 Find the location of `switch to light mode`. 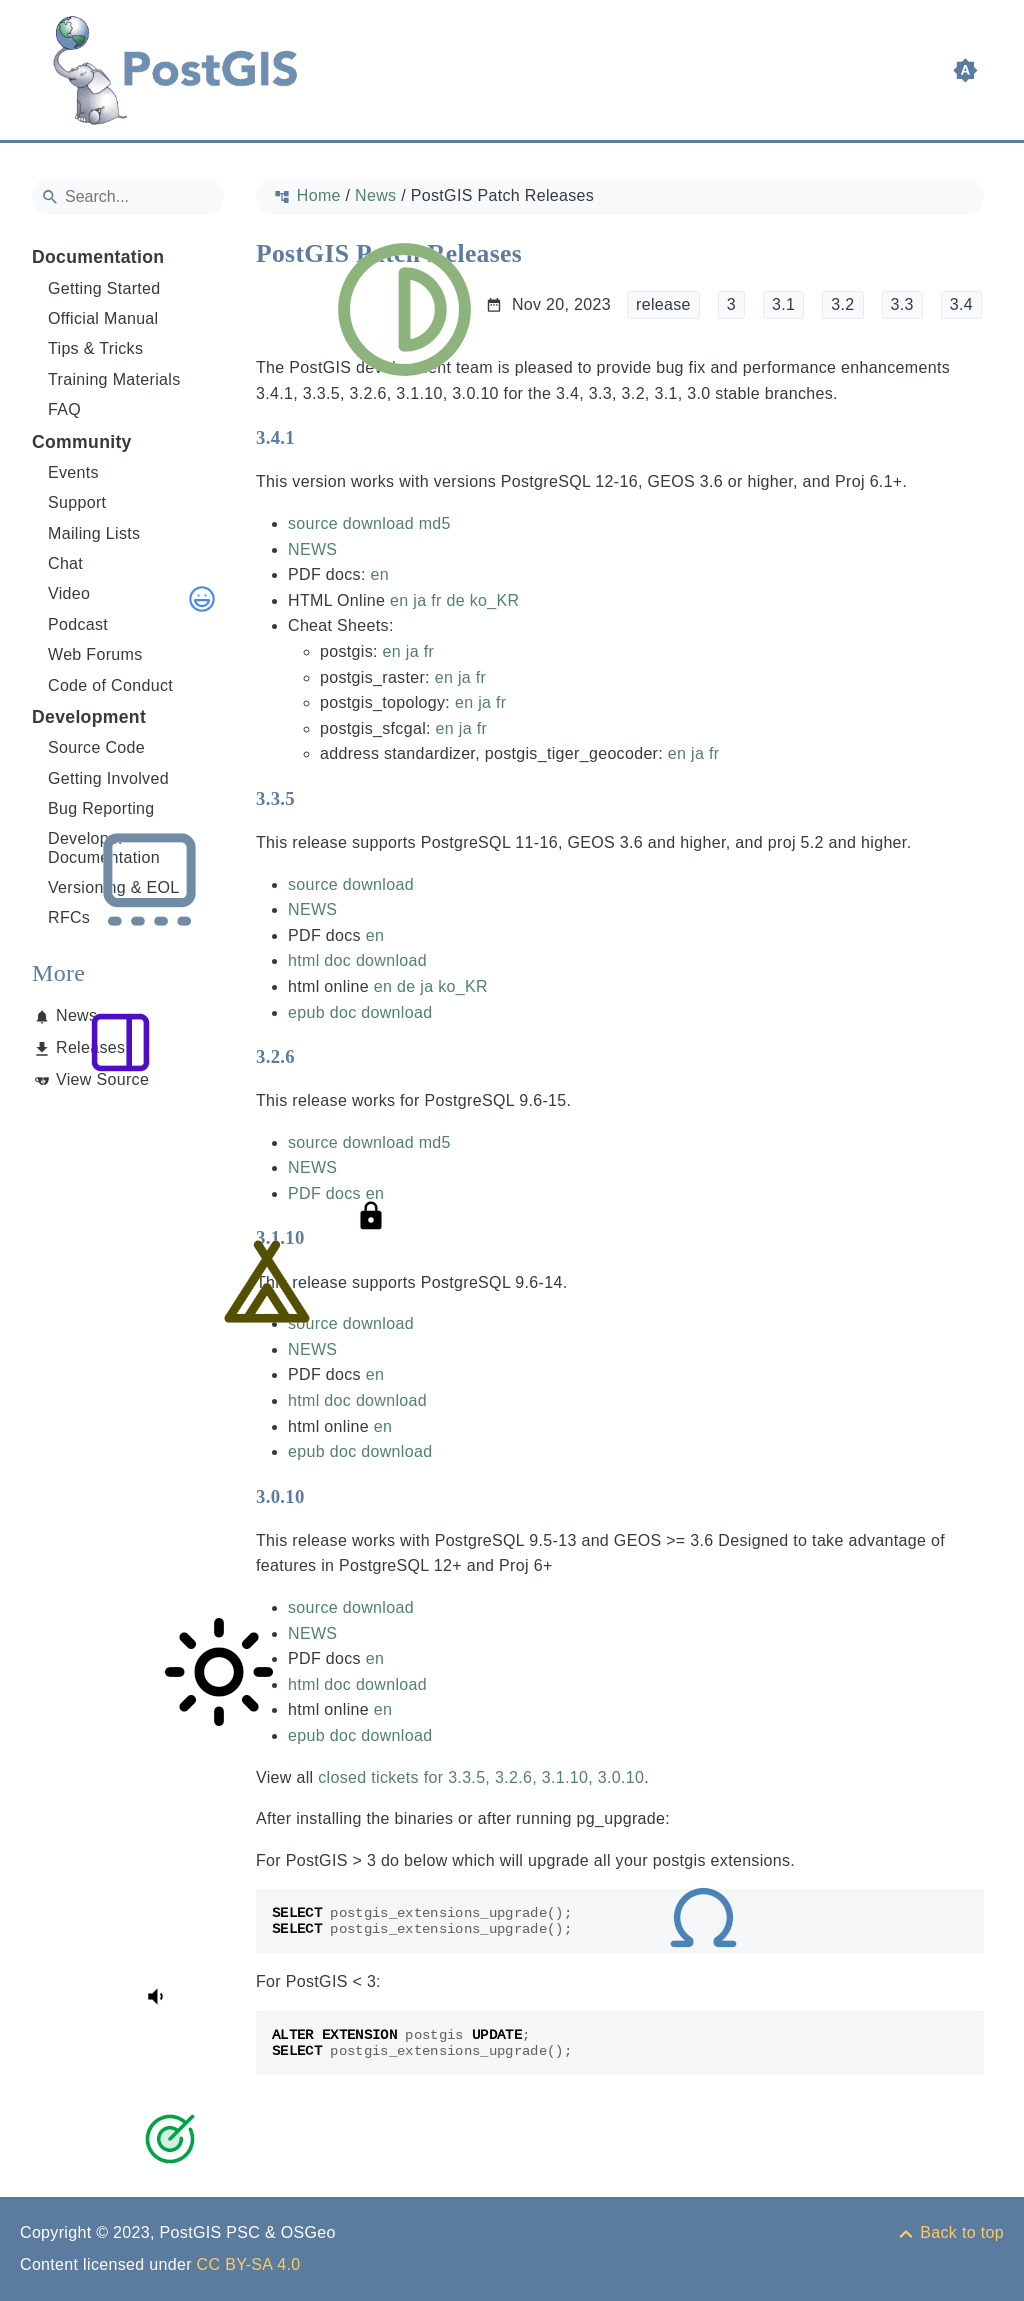

switch to light mode is located at coordinates (219, 1672).